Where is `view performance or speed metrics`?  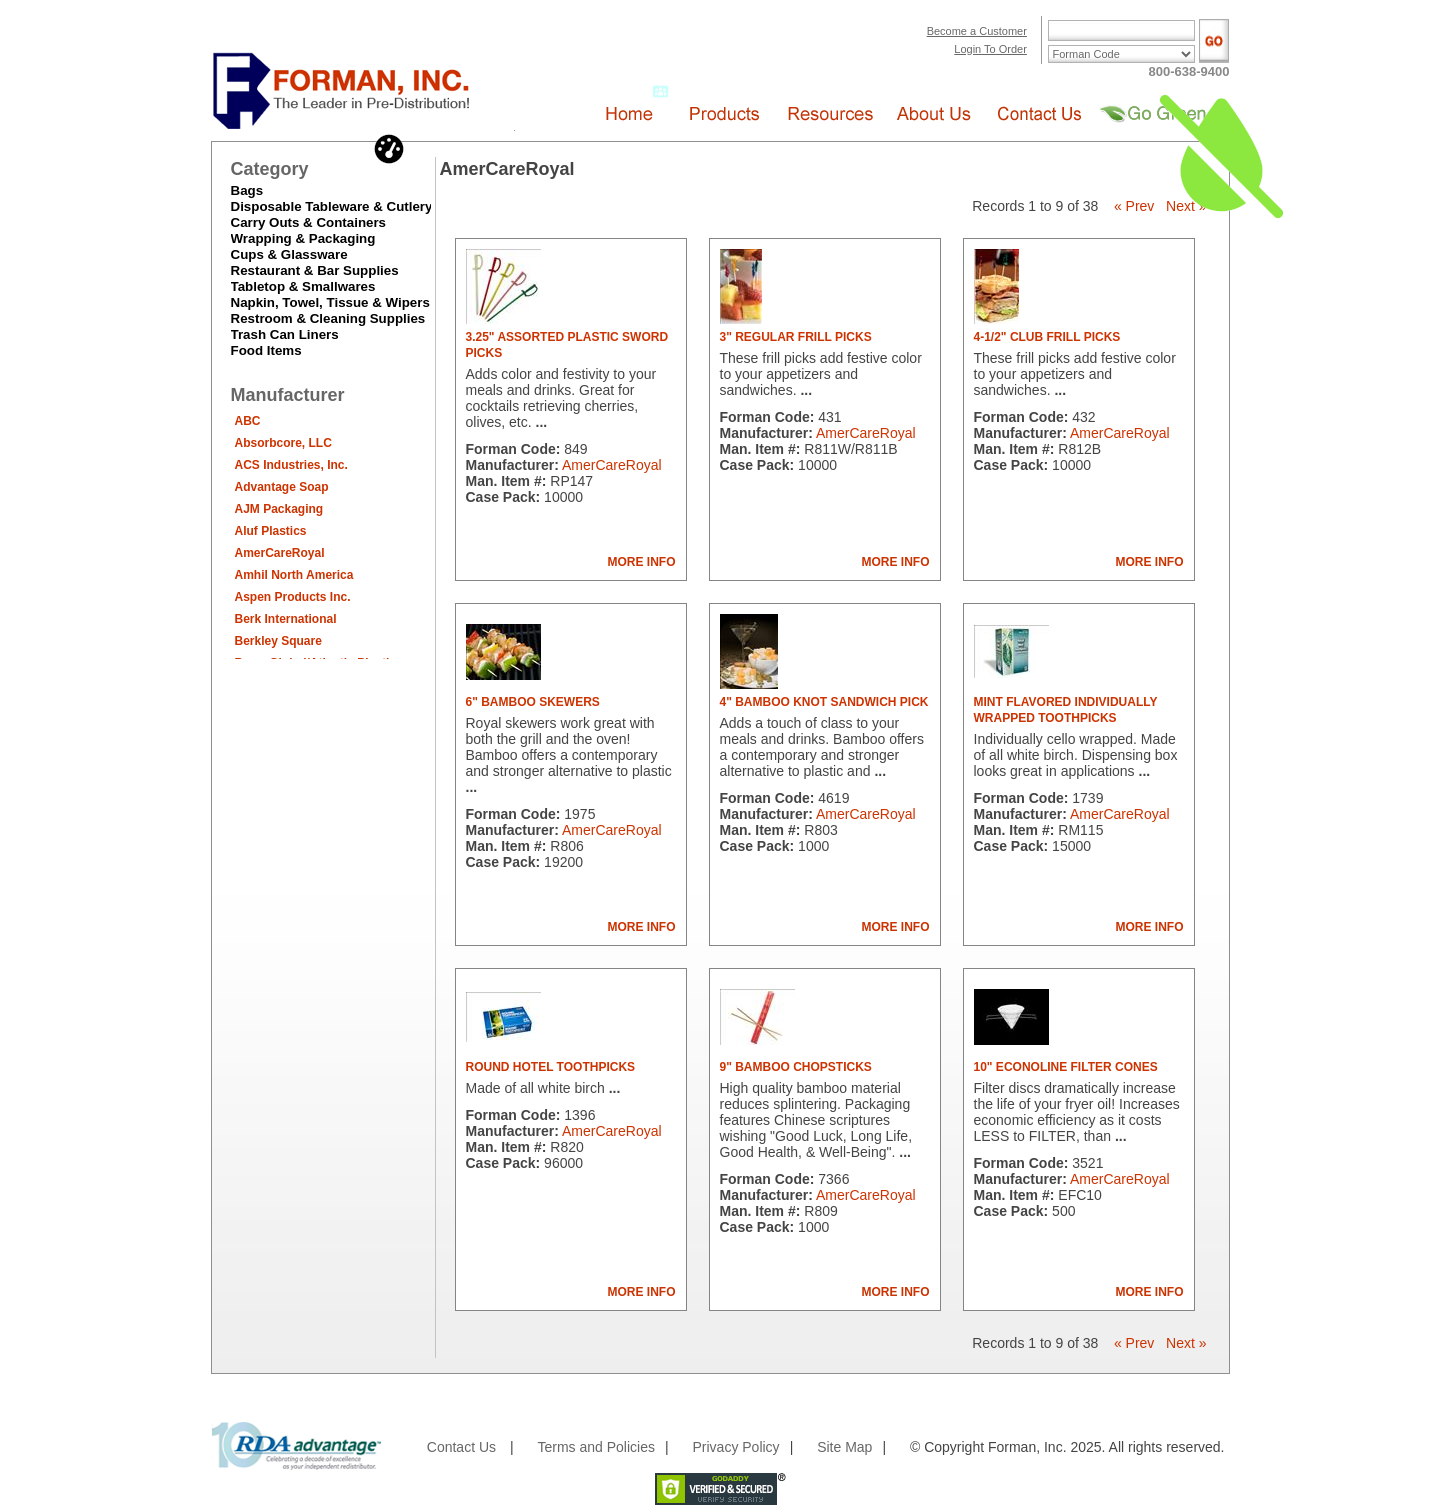
view performance or speed metrics is located at coordinates (389, 149).